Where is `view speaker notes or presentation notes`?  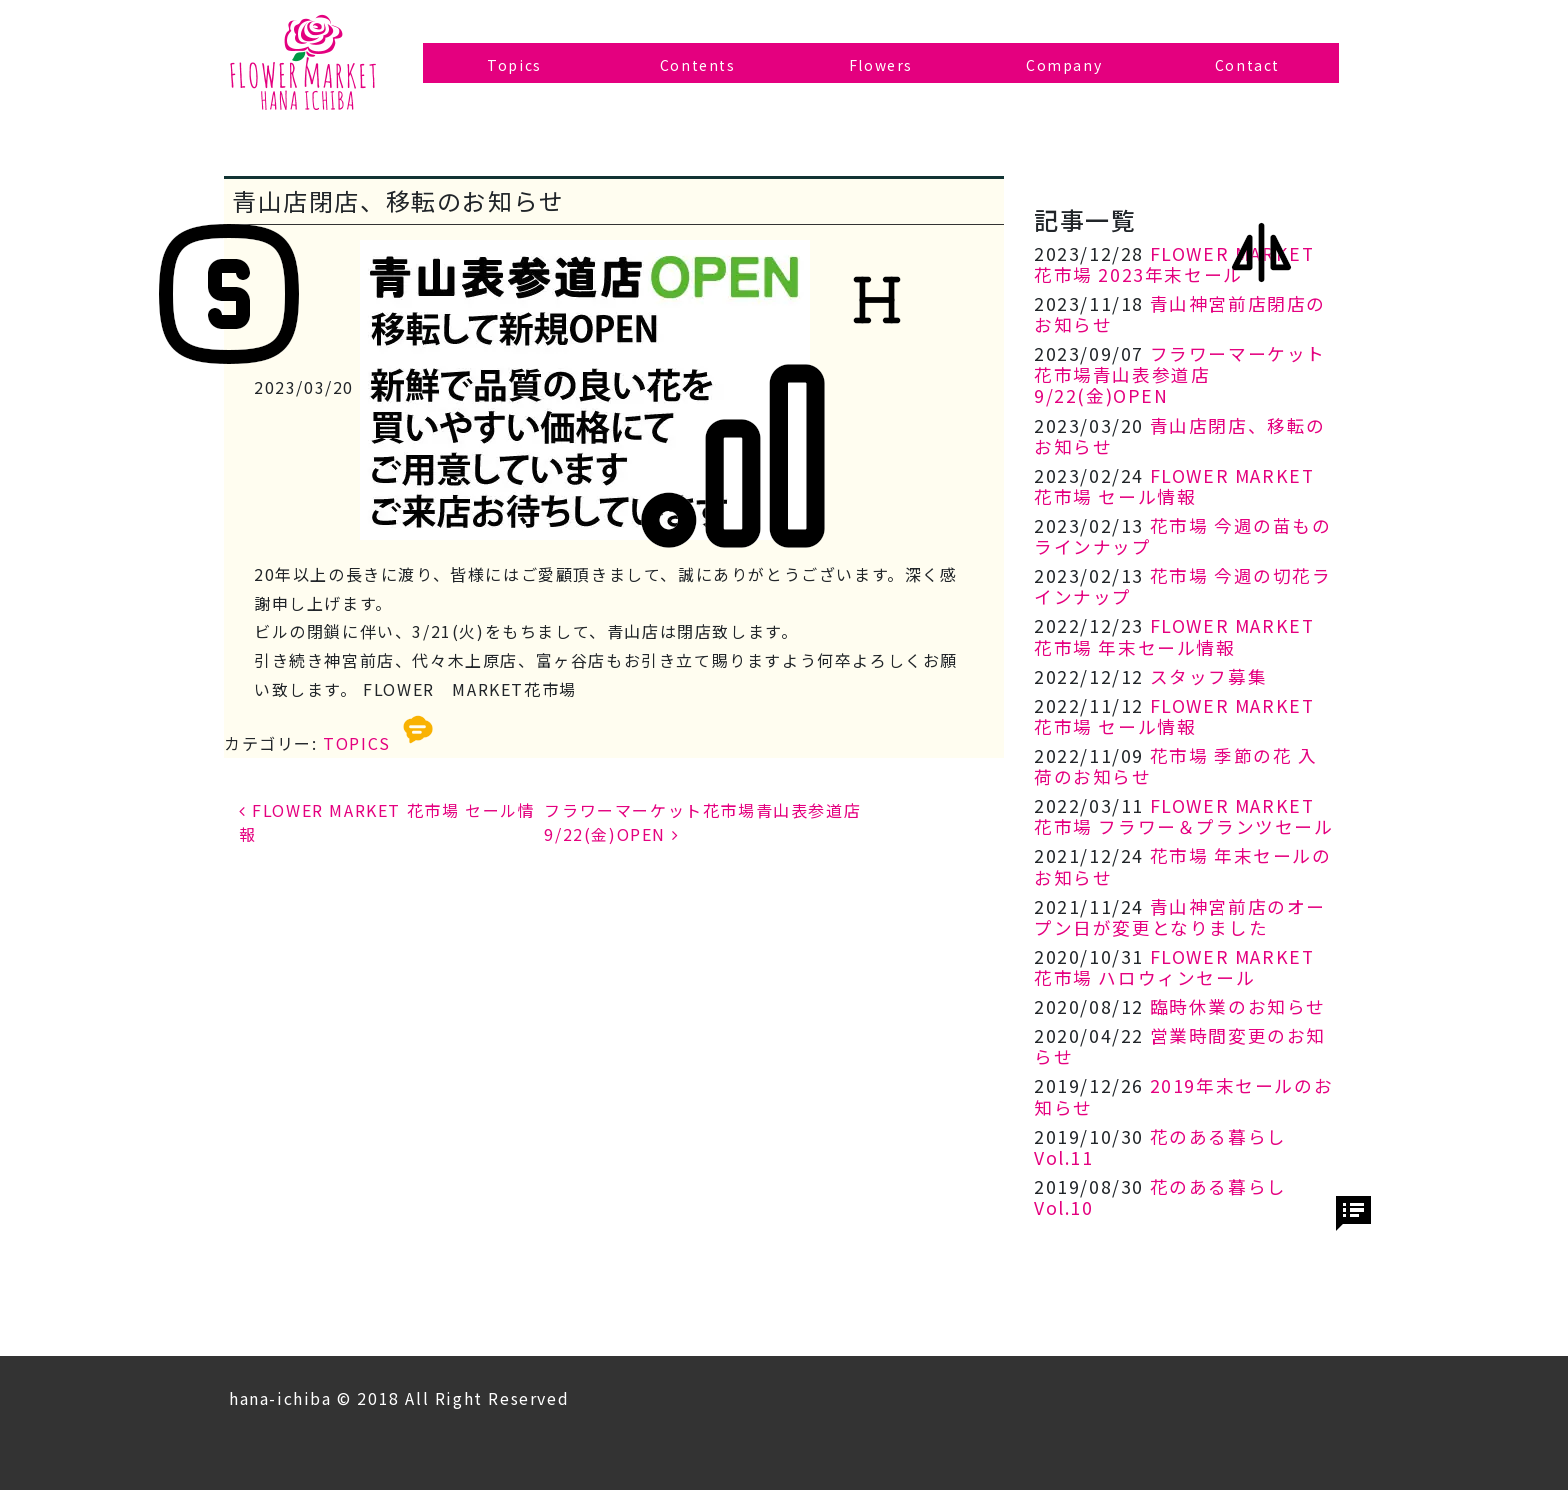 view speaker notes or presentation notes is located at coordinates (1353, 1213).